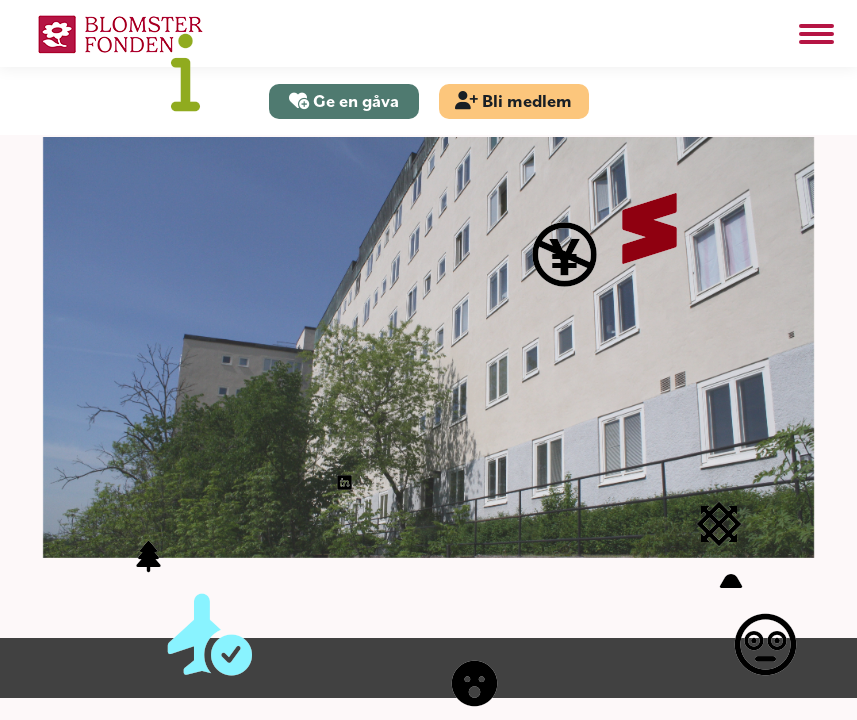 The width and height of the screenshot is (857, 720). I want to click on open InVision app, so click(344, 482).